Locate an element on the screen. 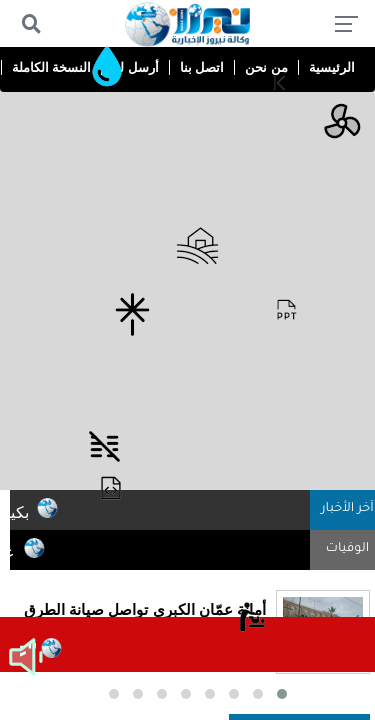 This screenshot has width=375, height=720. audio playing at low volume is located at coordinates (28, 657).